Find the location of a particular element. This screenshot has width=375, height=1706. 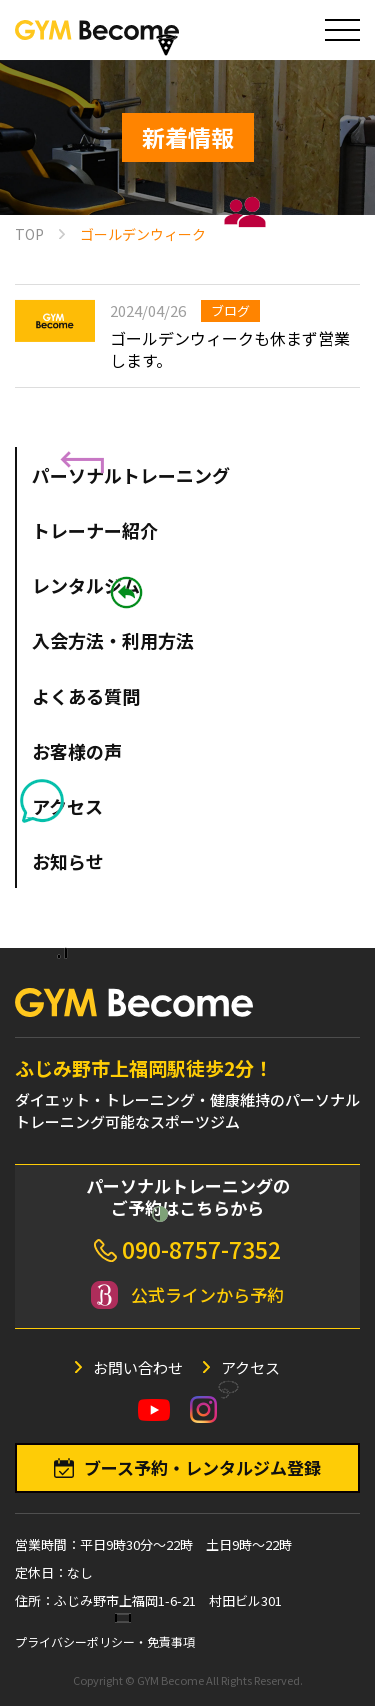

adjust display contrast settings is located at coordinates (160, 1214).